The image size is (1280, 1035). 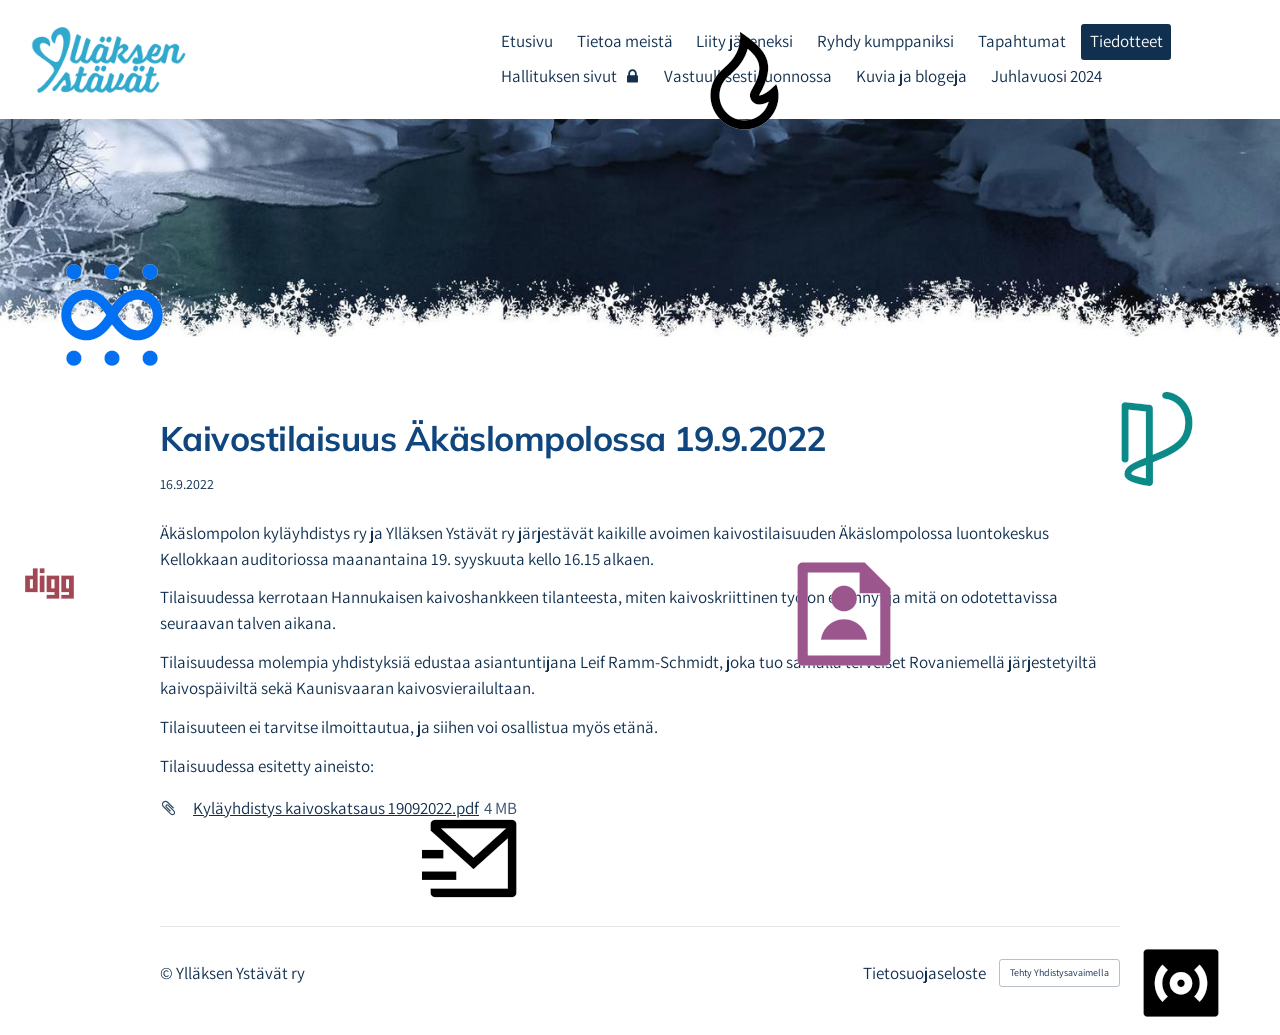 I want to click on view user profile document, so click(x=844, y=614).